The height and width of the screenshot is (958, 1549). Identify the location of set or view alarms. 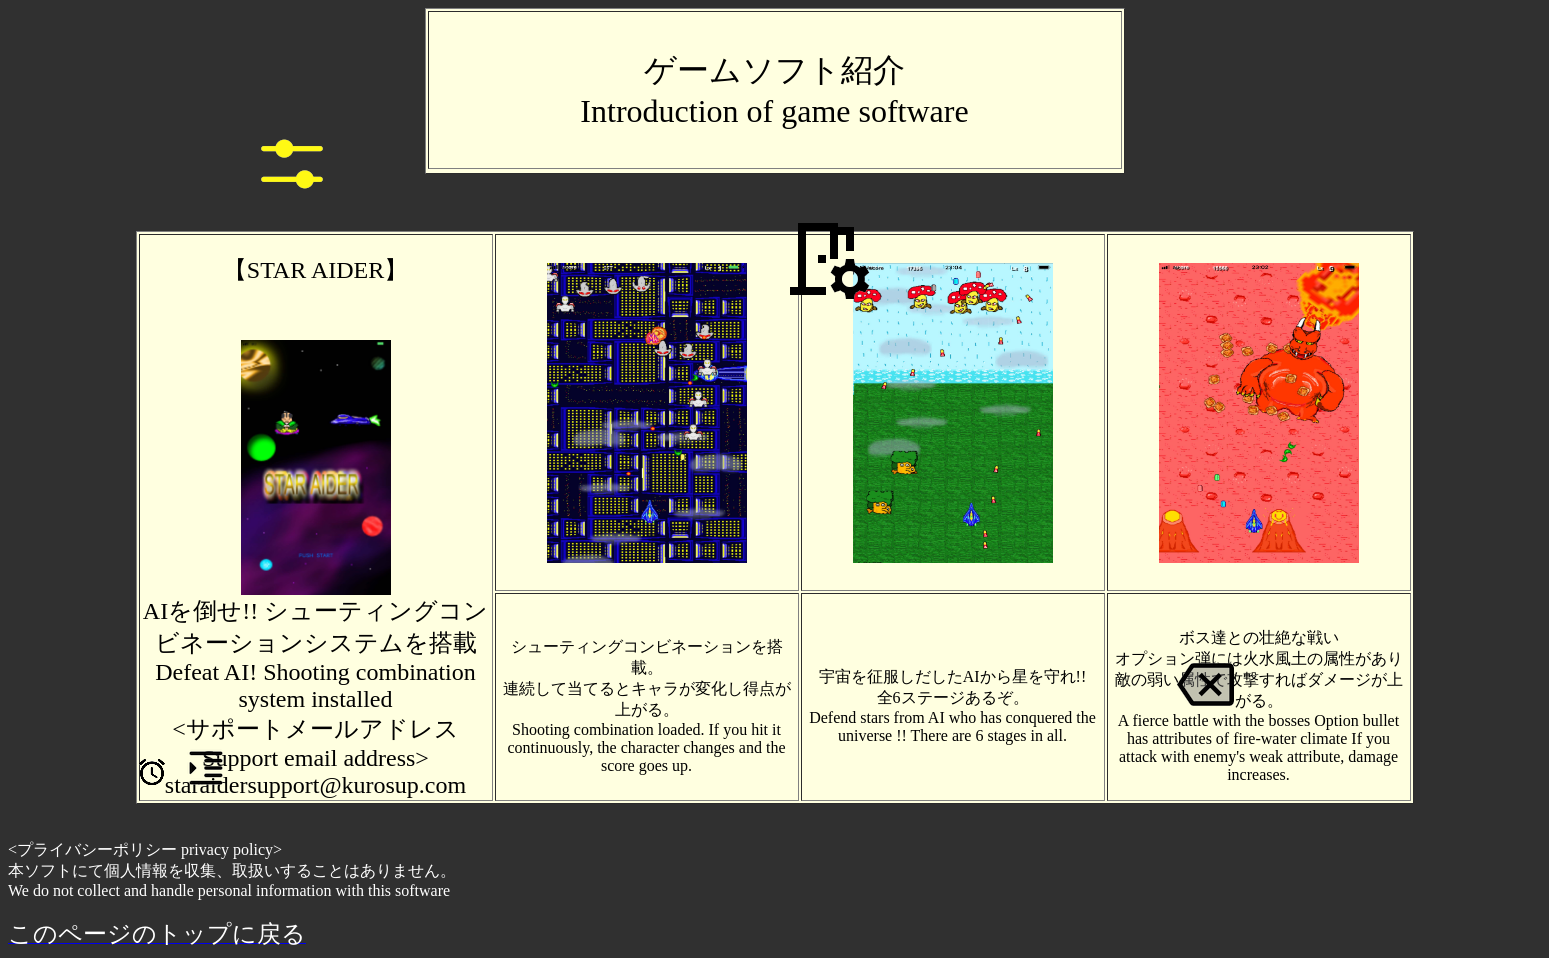
(152, 772).